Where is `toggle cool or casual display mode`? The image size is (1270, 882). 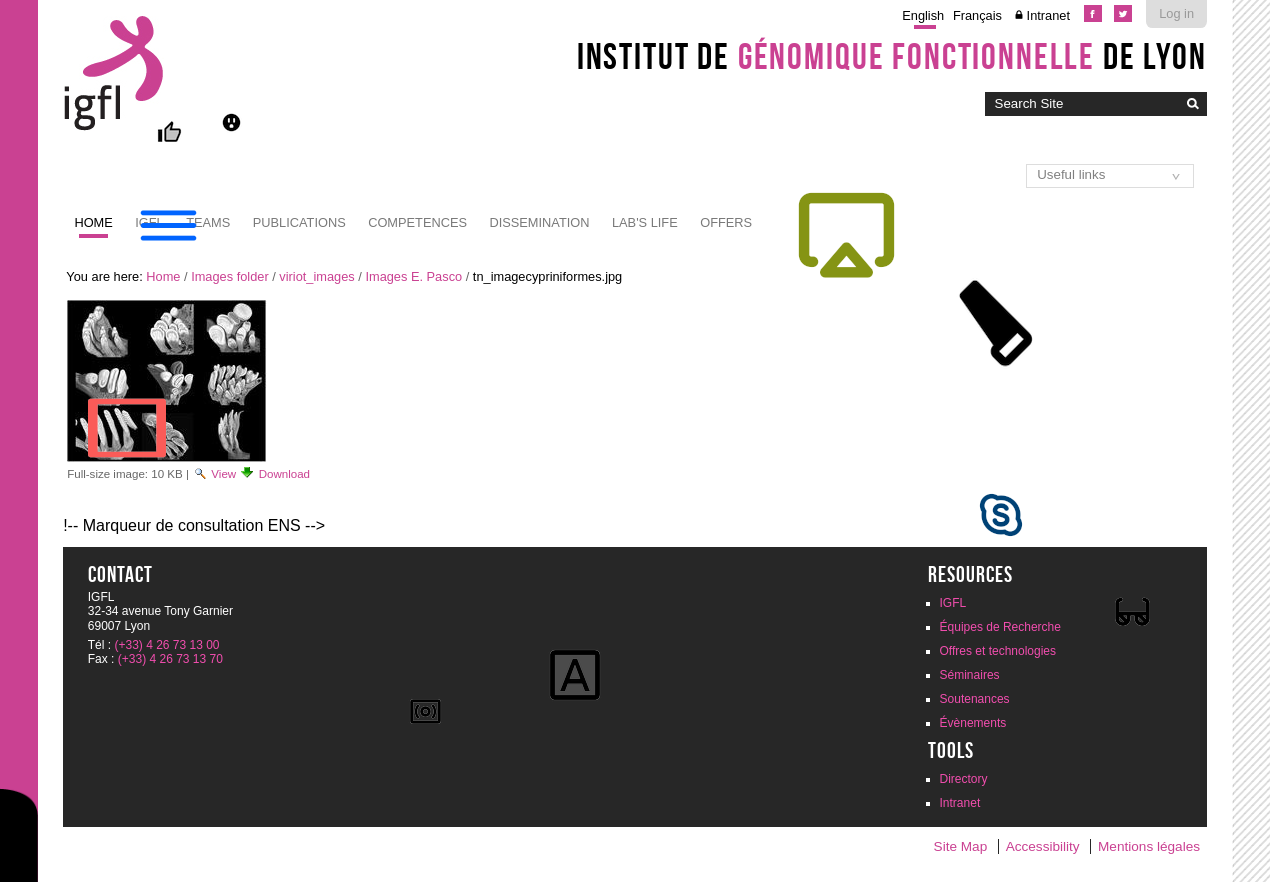
toggle cool or casual display mode is located at coordinates (1132, 612).